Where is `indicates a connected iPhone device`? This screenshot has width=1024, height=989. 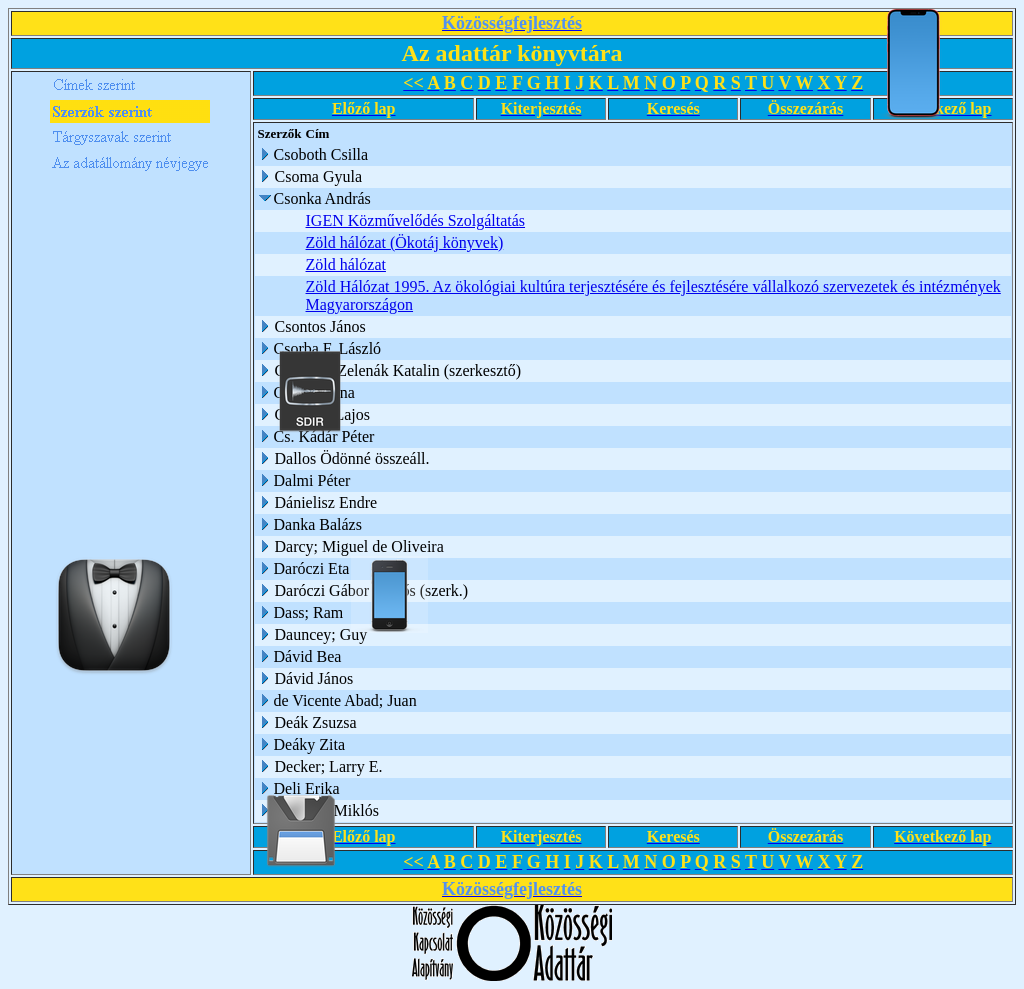 indicates a connected iPhone device is located at coordinates (389, 594).